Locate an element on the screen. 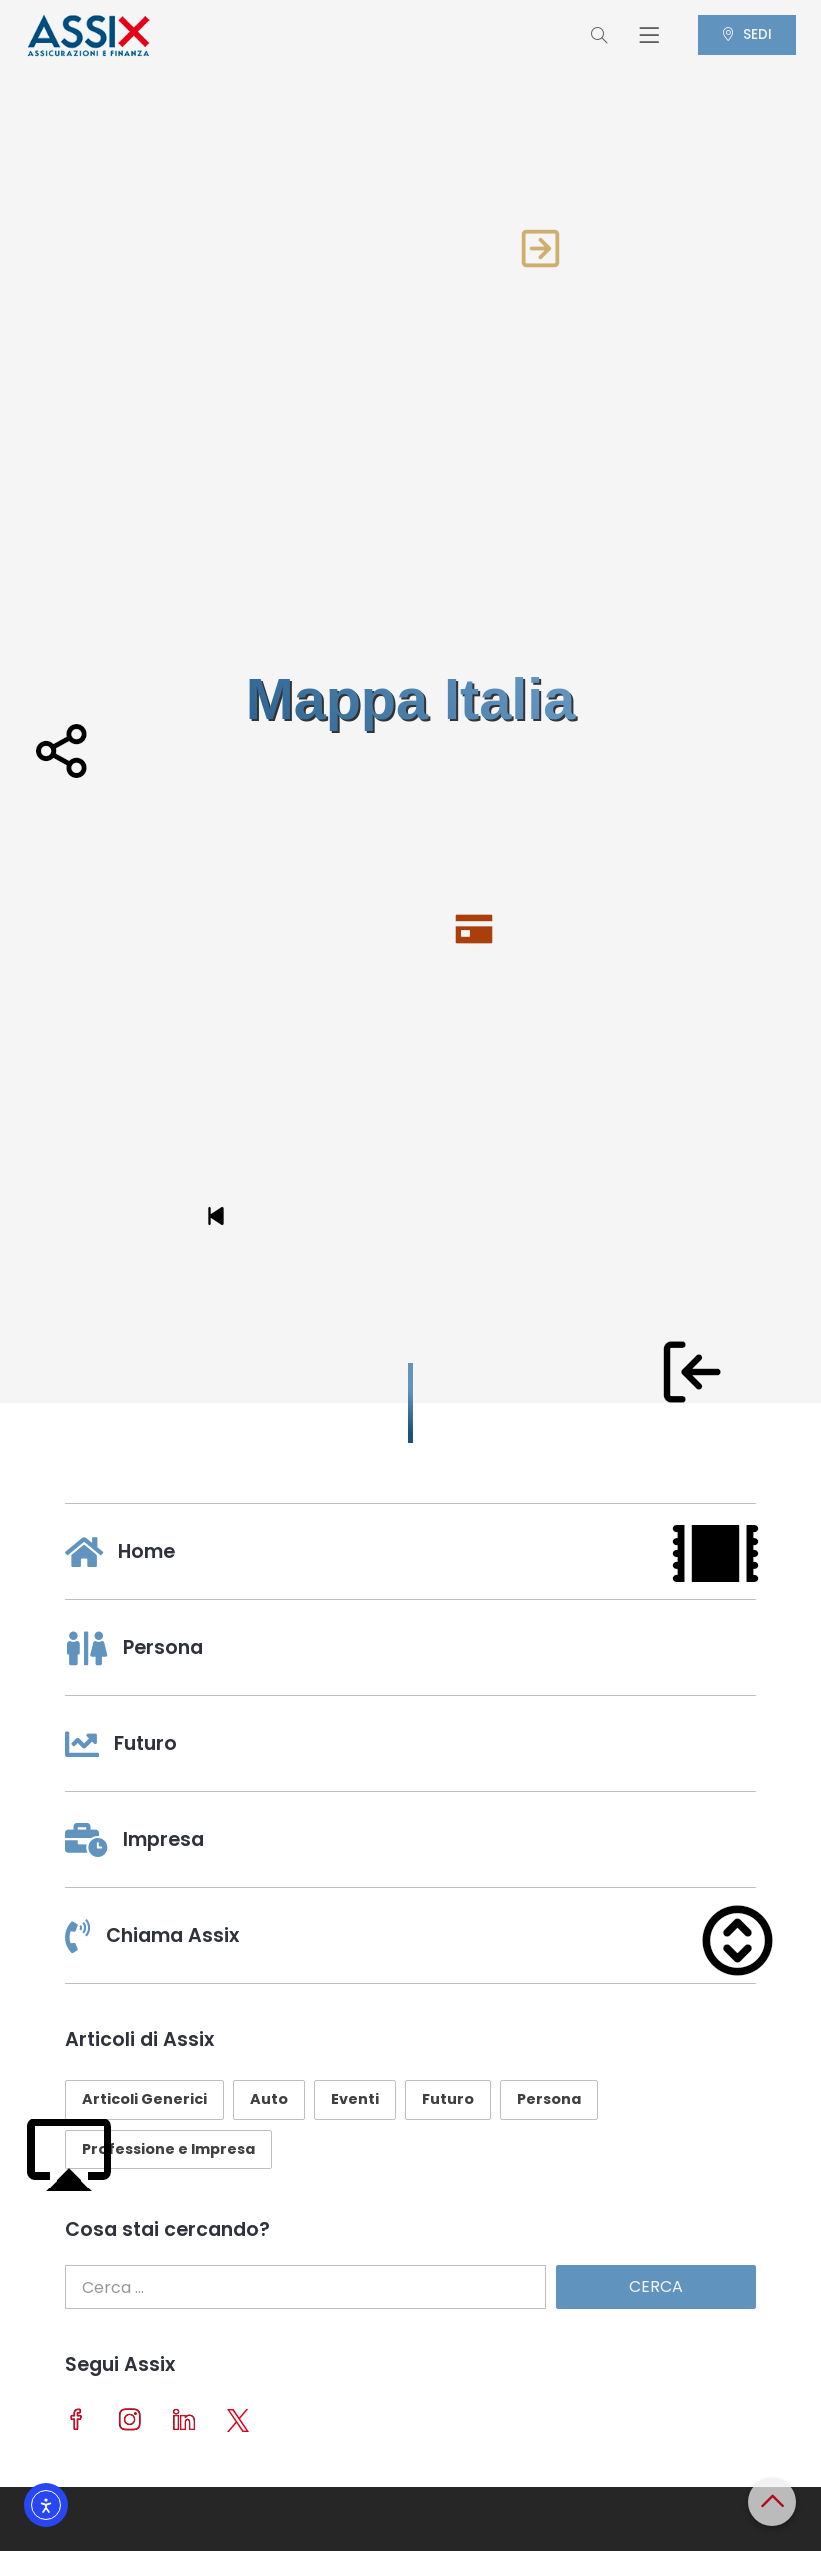 This screenshot has width=821, height=2551. expand or collapse content is located at coordinates (737, 1940).